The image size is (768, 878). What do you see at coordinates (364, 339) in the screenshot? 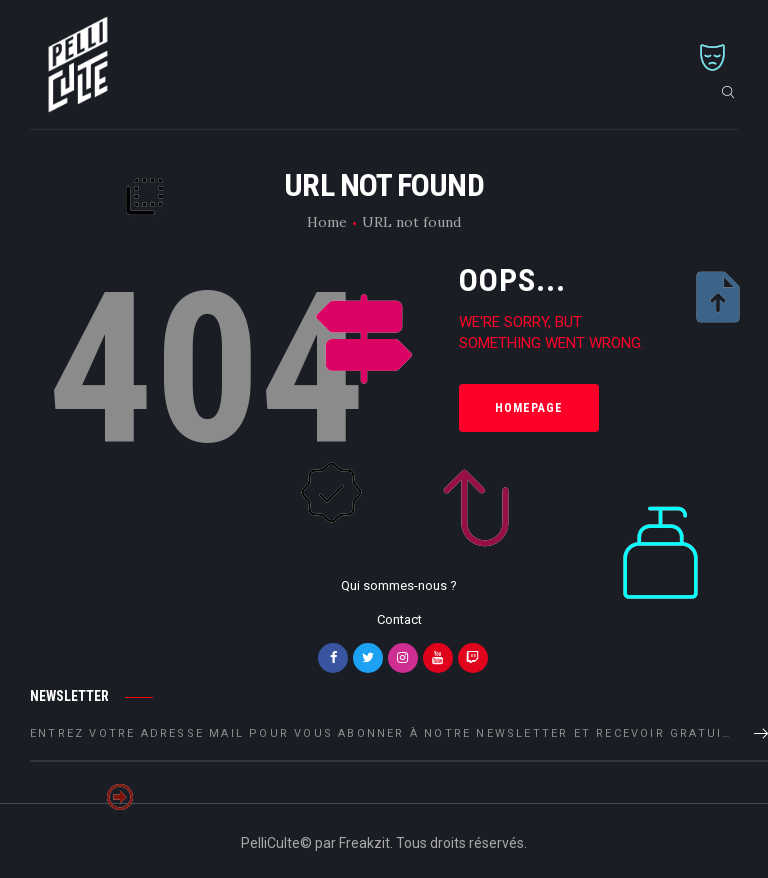
I see `view directions or navigation options` at bounding box center [364, 339].